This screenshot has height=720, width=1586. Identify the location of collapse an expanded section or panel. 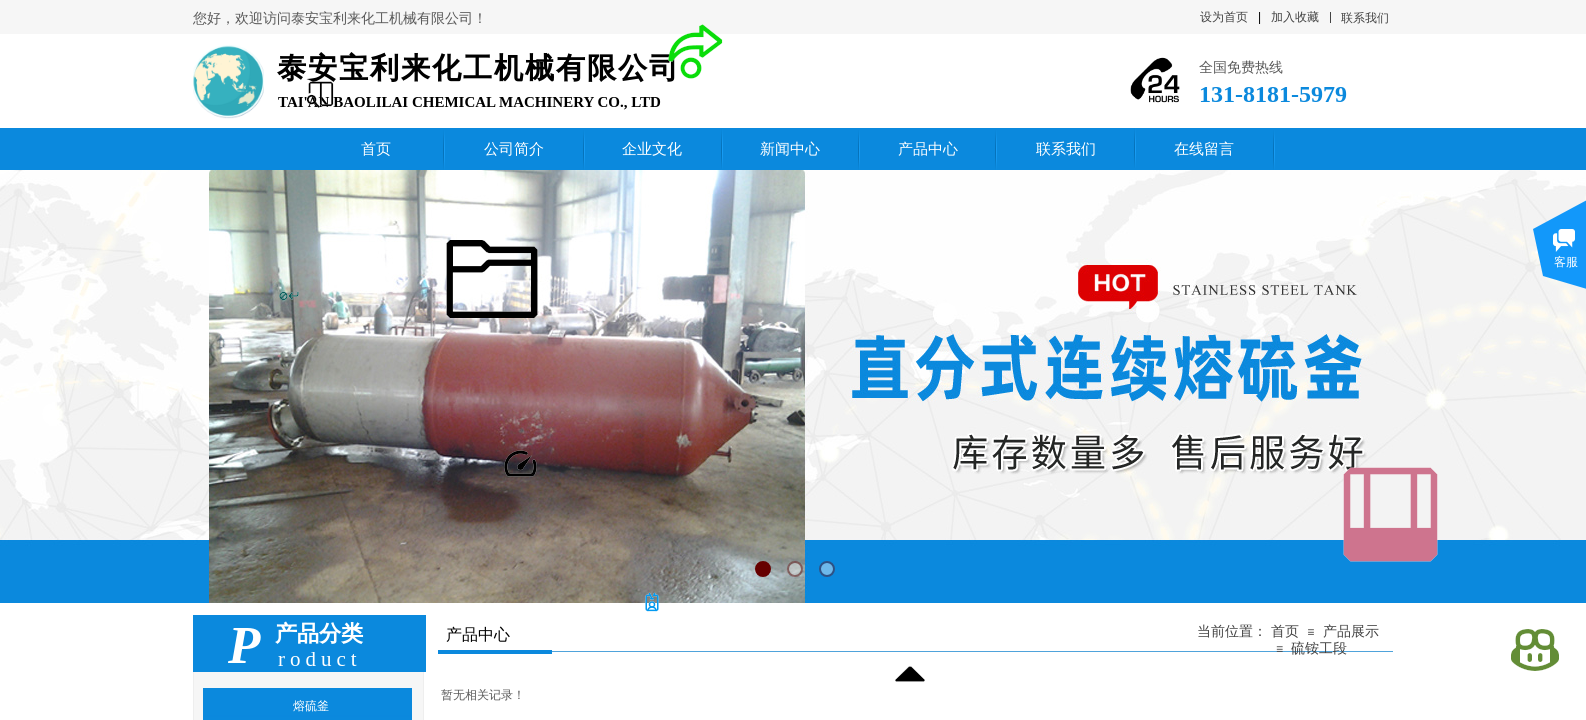
(910, 674).